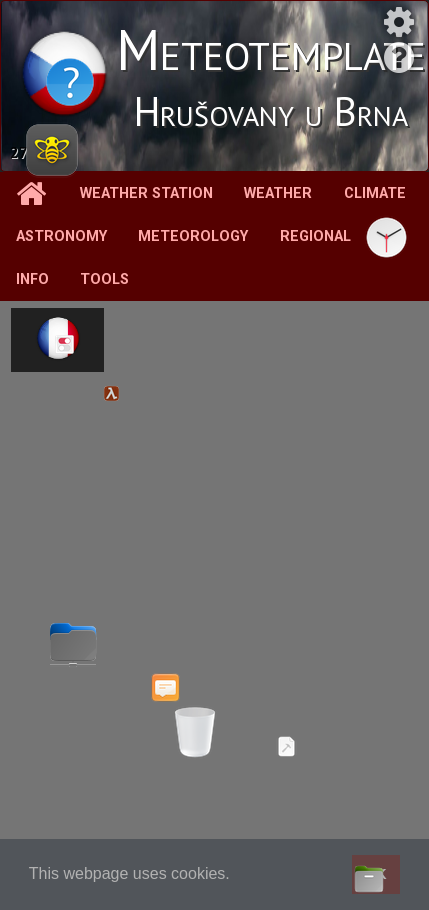 The height and width of the screenshot is (910, 429). I want to click on makefile document used for build automation, so click(286, 746).